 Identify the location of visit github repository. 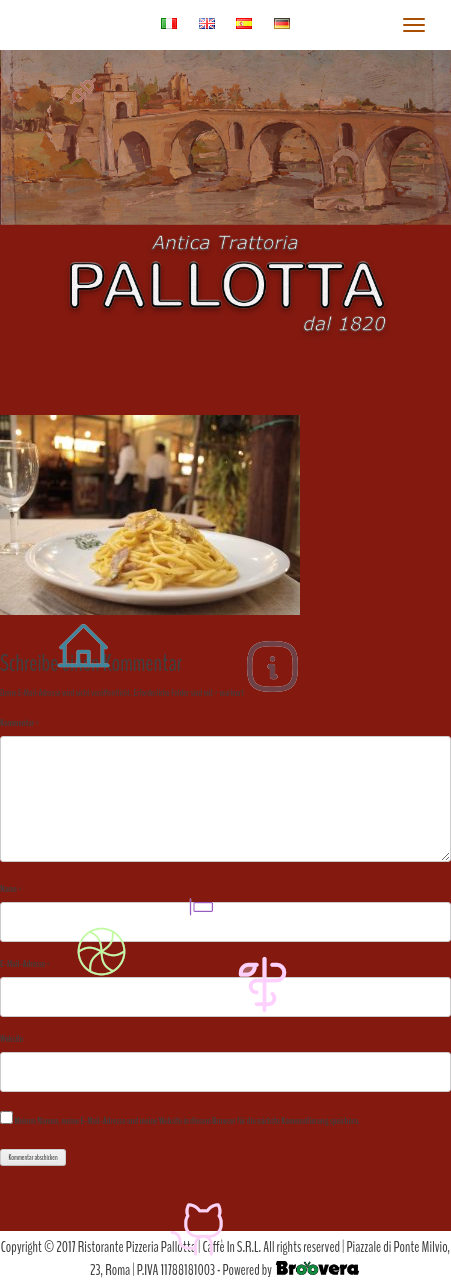
(201, 1228).